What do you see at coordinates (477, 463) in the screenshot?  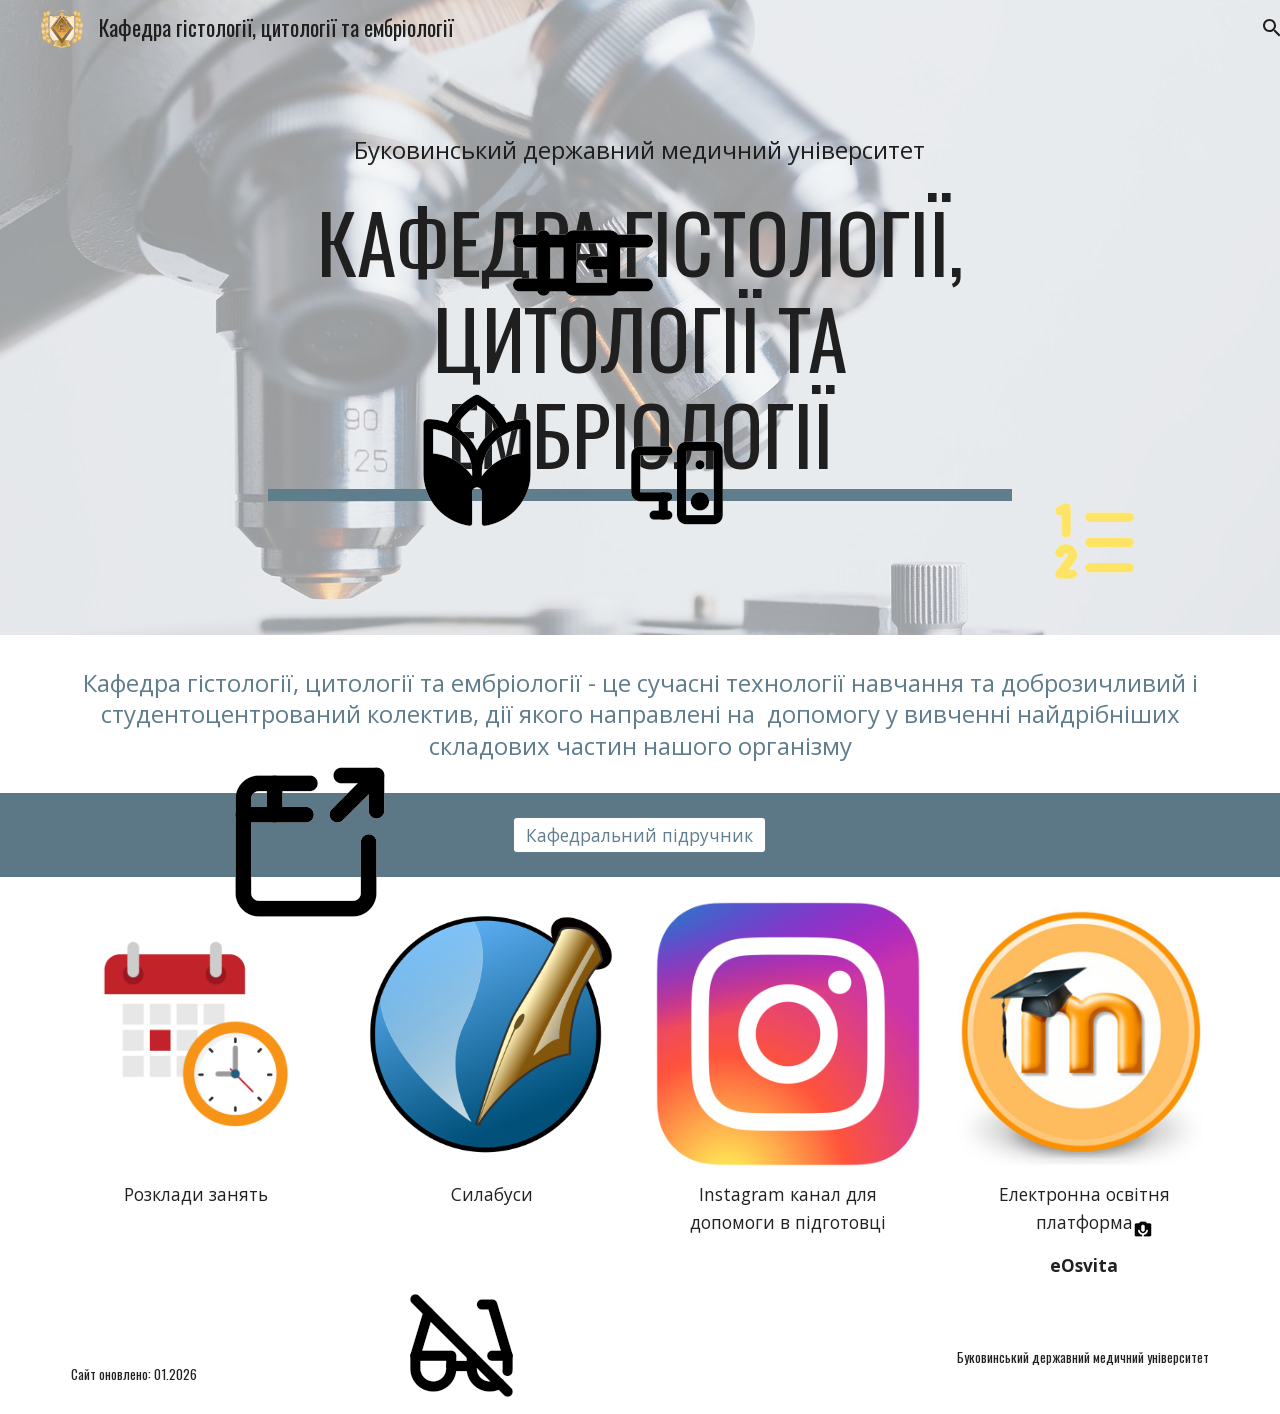 I see `filter by grain or wheat products` at bounding box center [477, 463].